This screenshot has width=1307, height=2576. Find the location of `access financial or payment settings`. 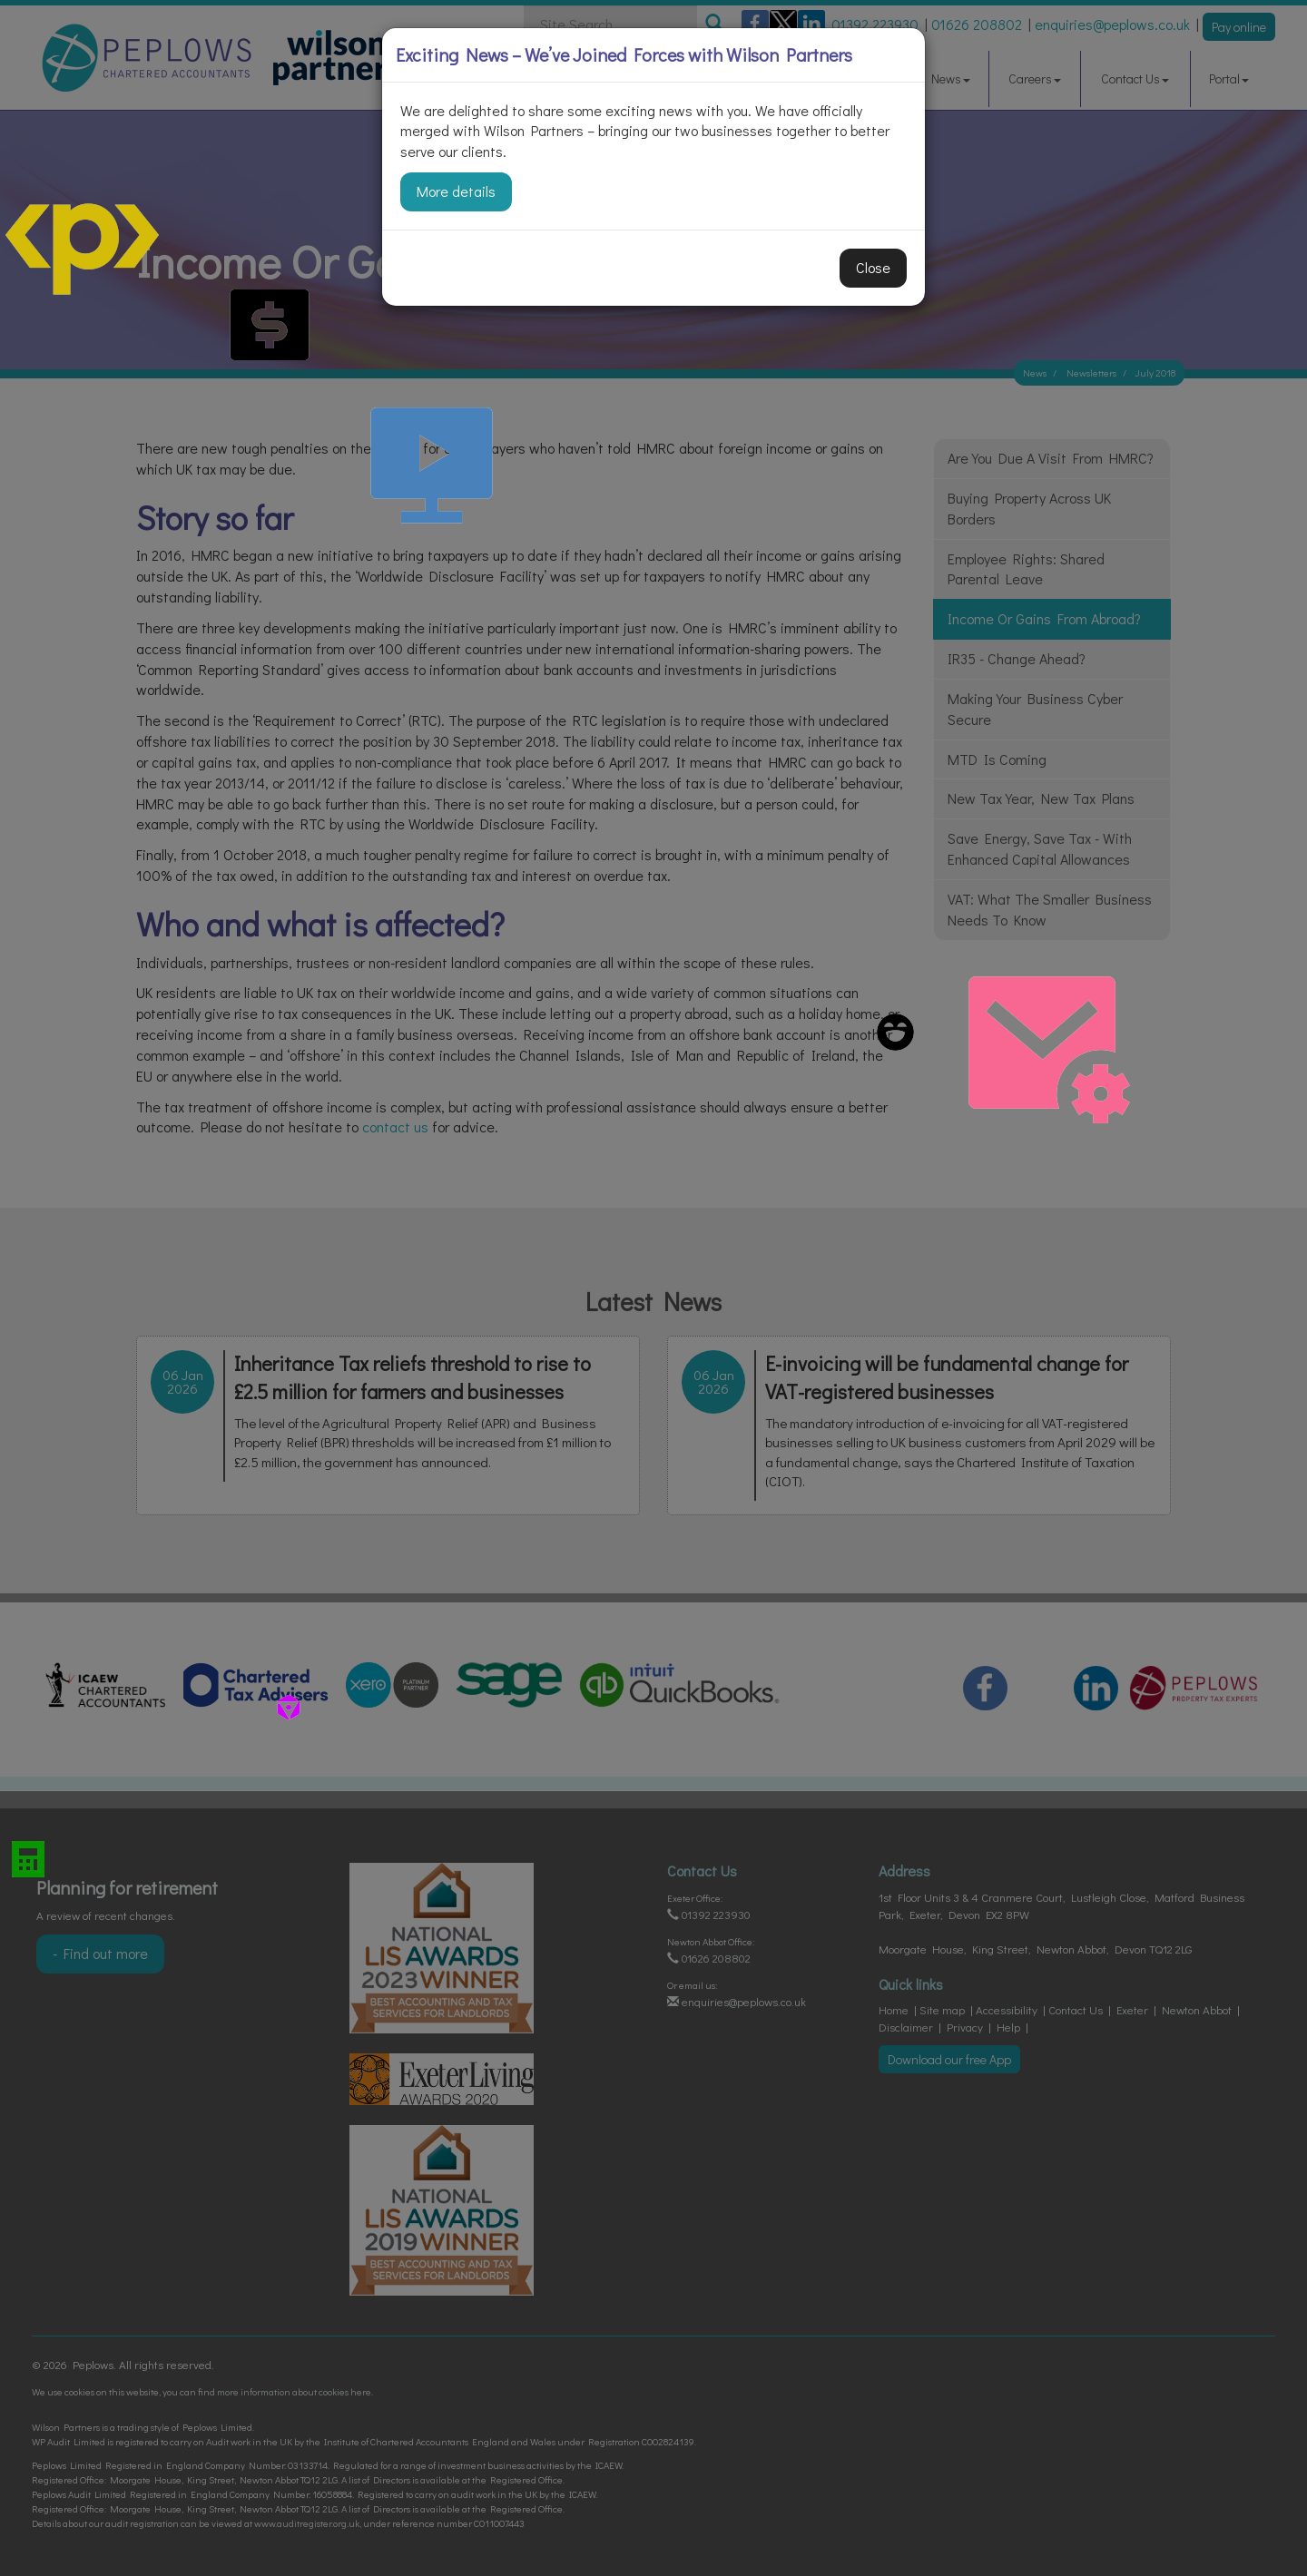

access financial or payment settings is located at coordinates (270, 325).